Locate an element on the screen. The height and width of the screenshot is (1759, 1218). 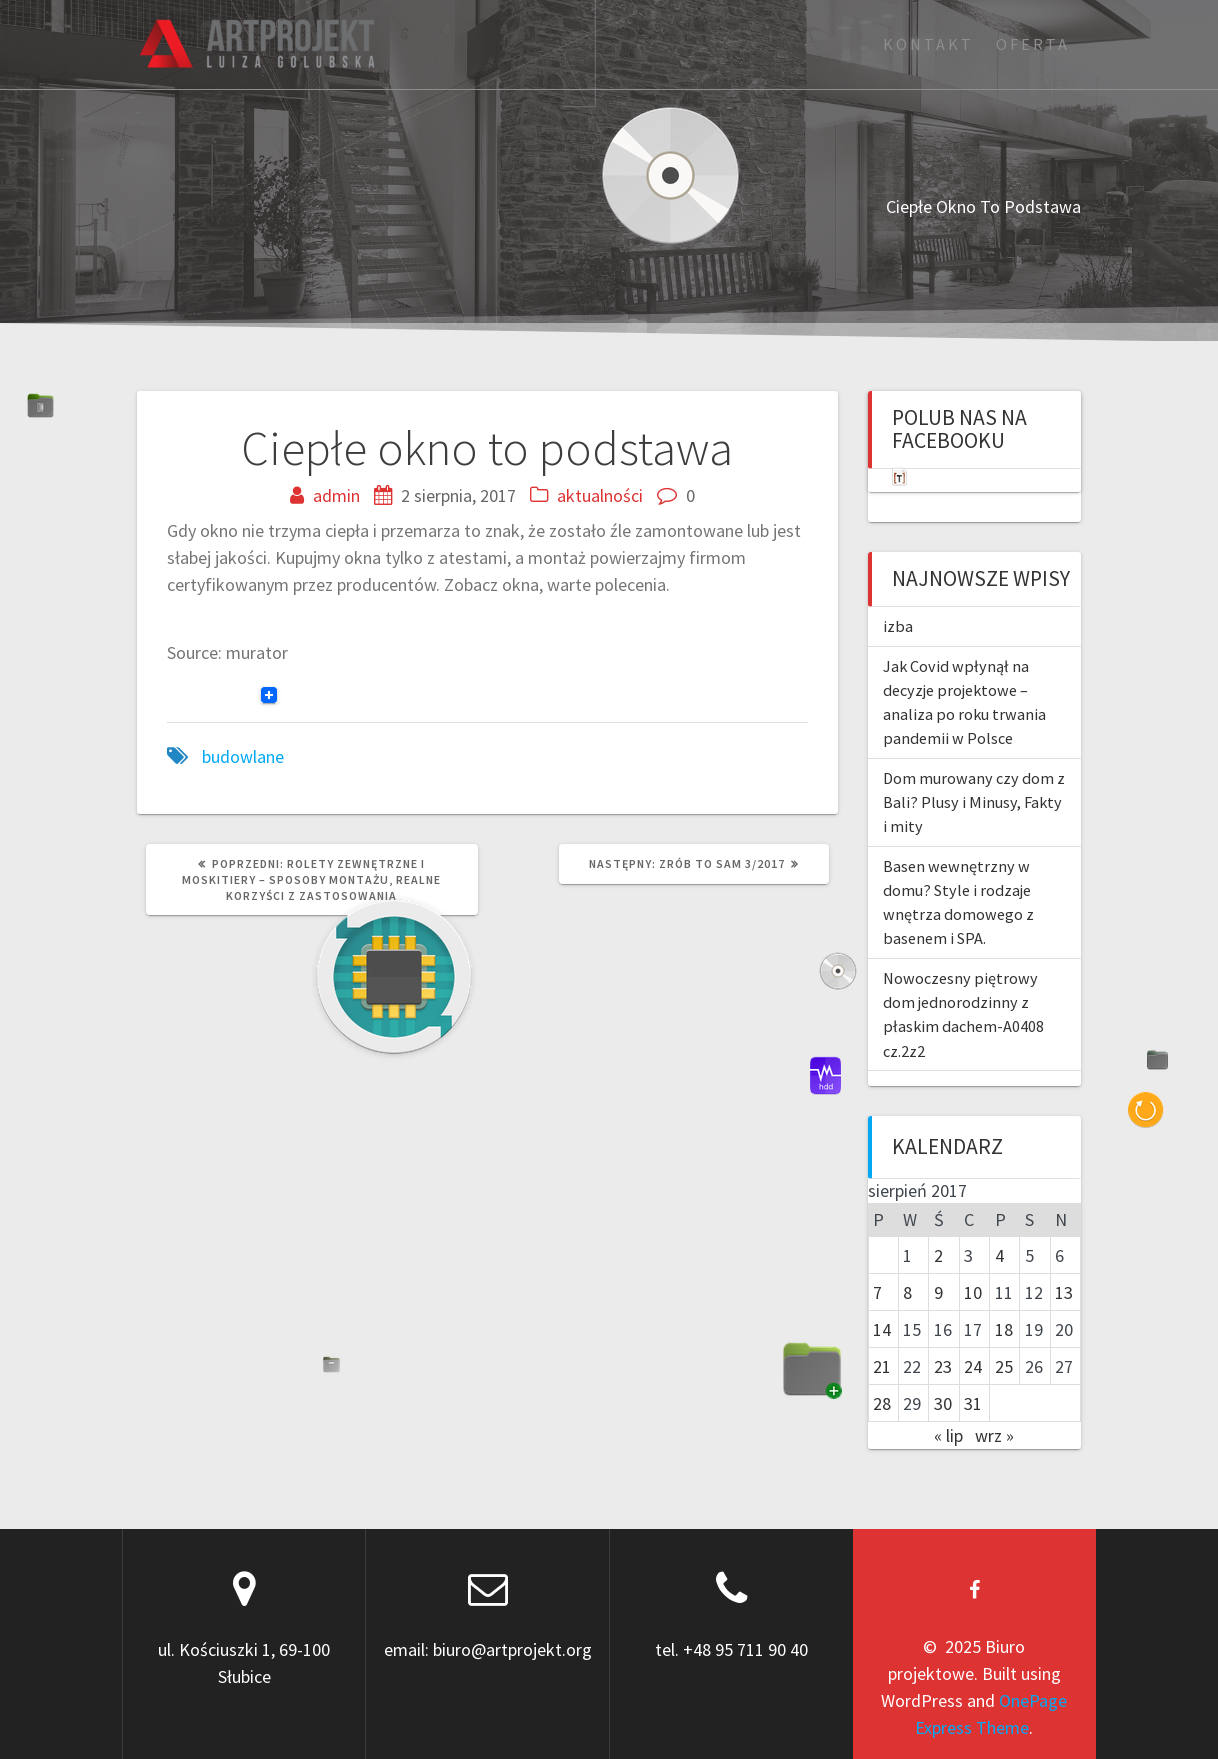
create a new folder is located at coordinates (812, 1369).